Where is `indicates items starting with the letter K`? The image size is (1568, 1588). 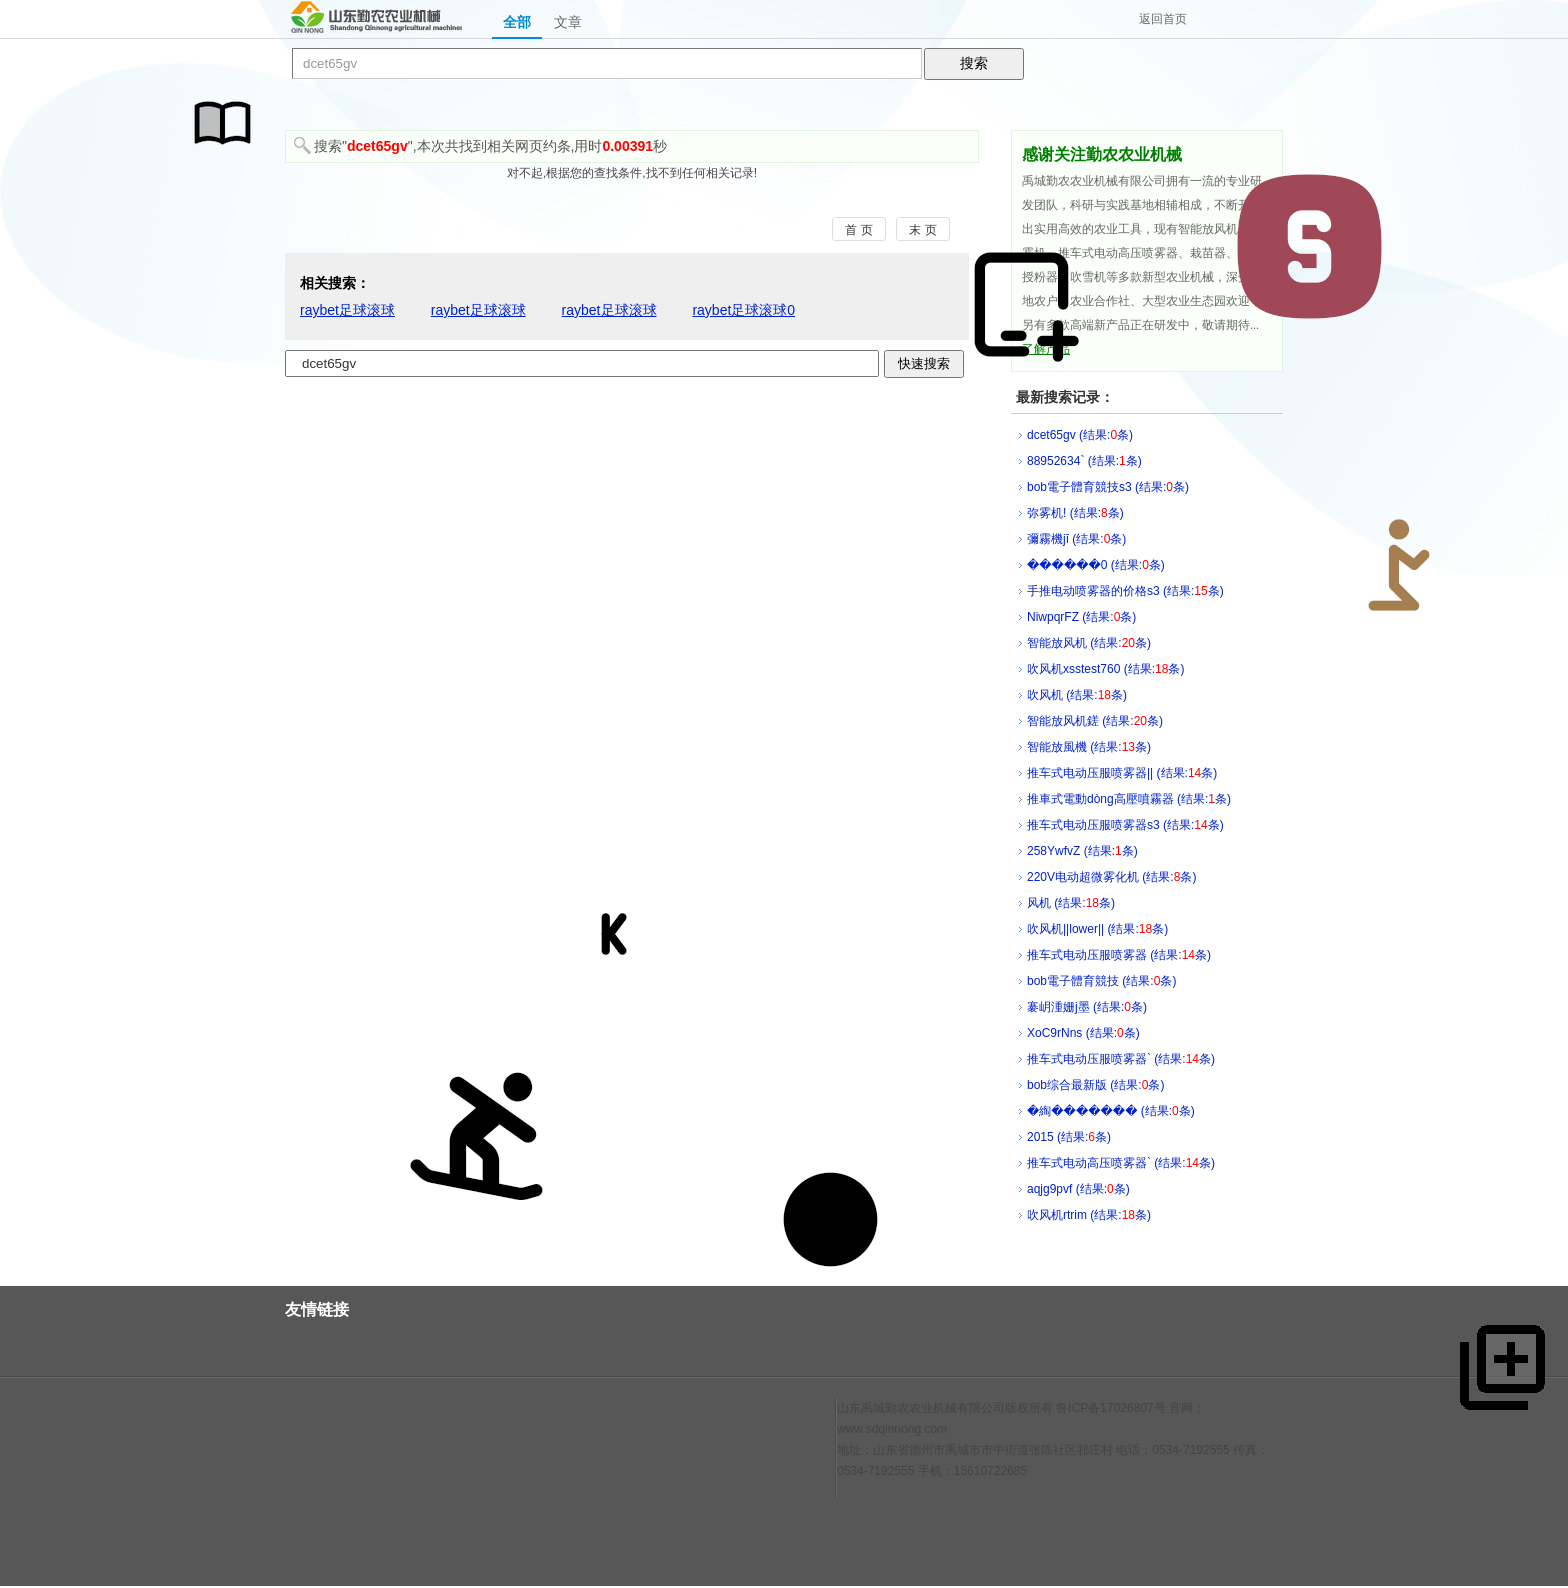
indicates items starting with the letter K is located at coordinates (612, 934).